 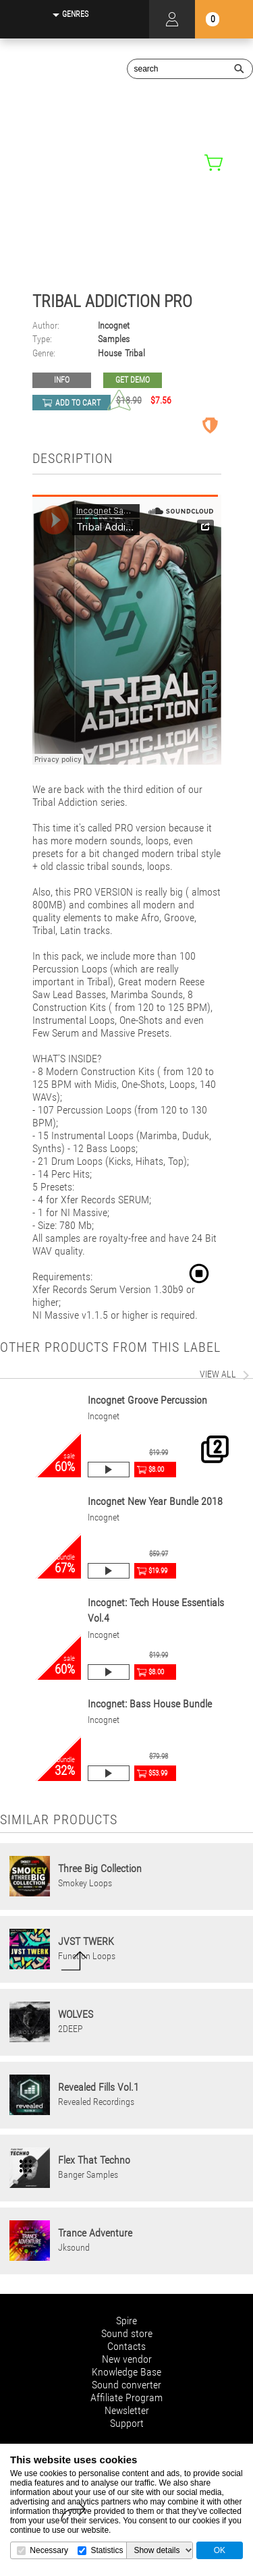 What do you see at coordinates (210, 425) in the screenshot?
I see `discord moderator programs alumni badge` at bounding box center [210, 425].